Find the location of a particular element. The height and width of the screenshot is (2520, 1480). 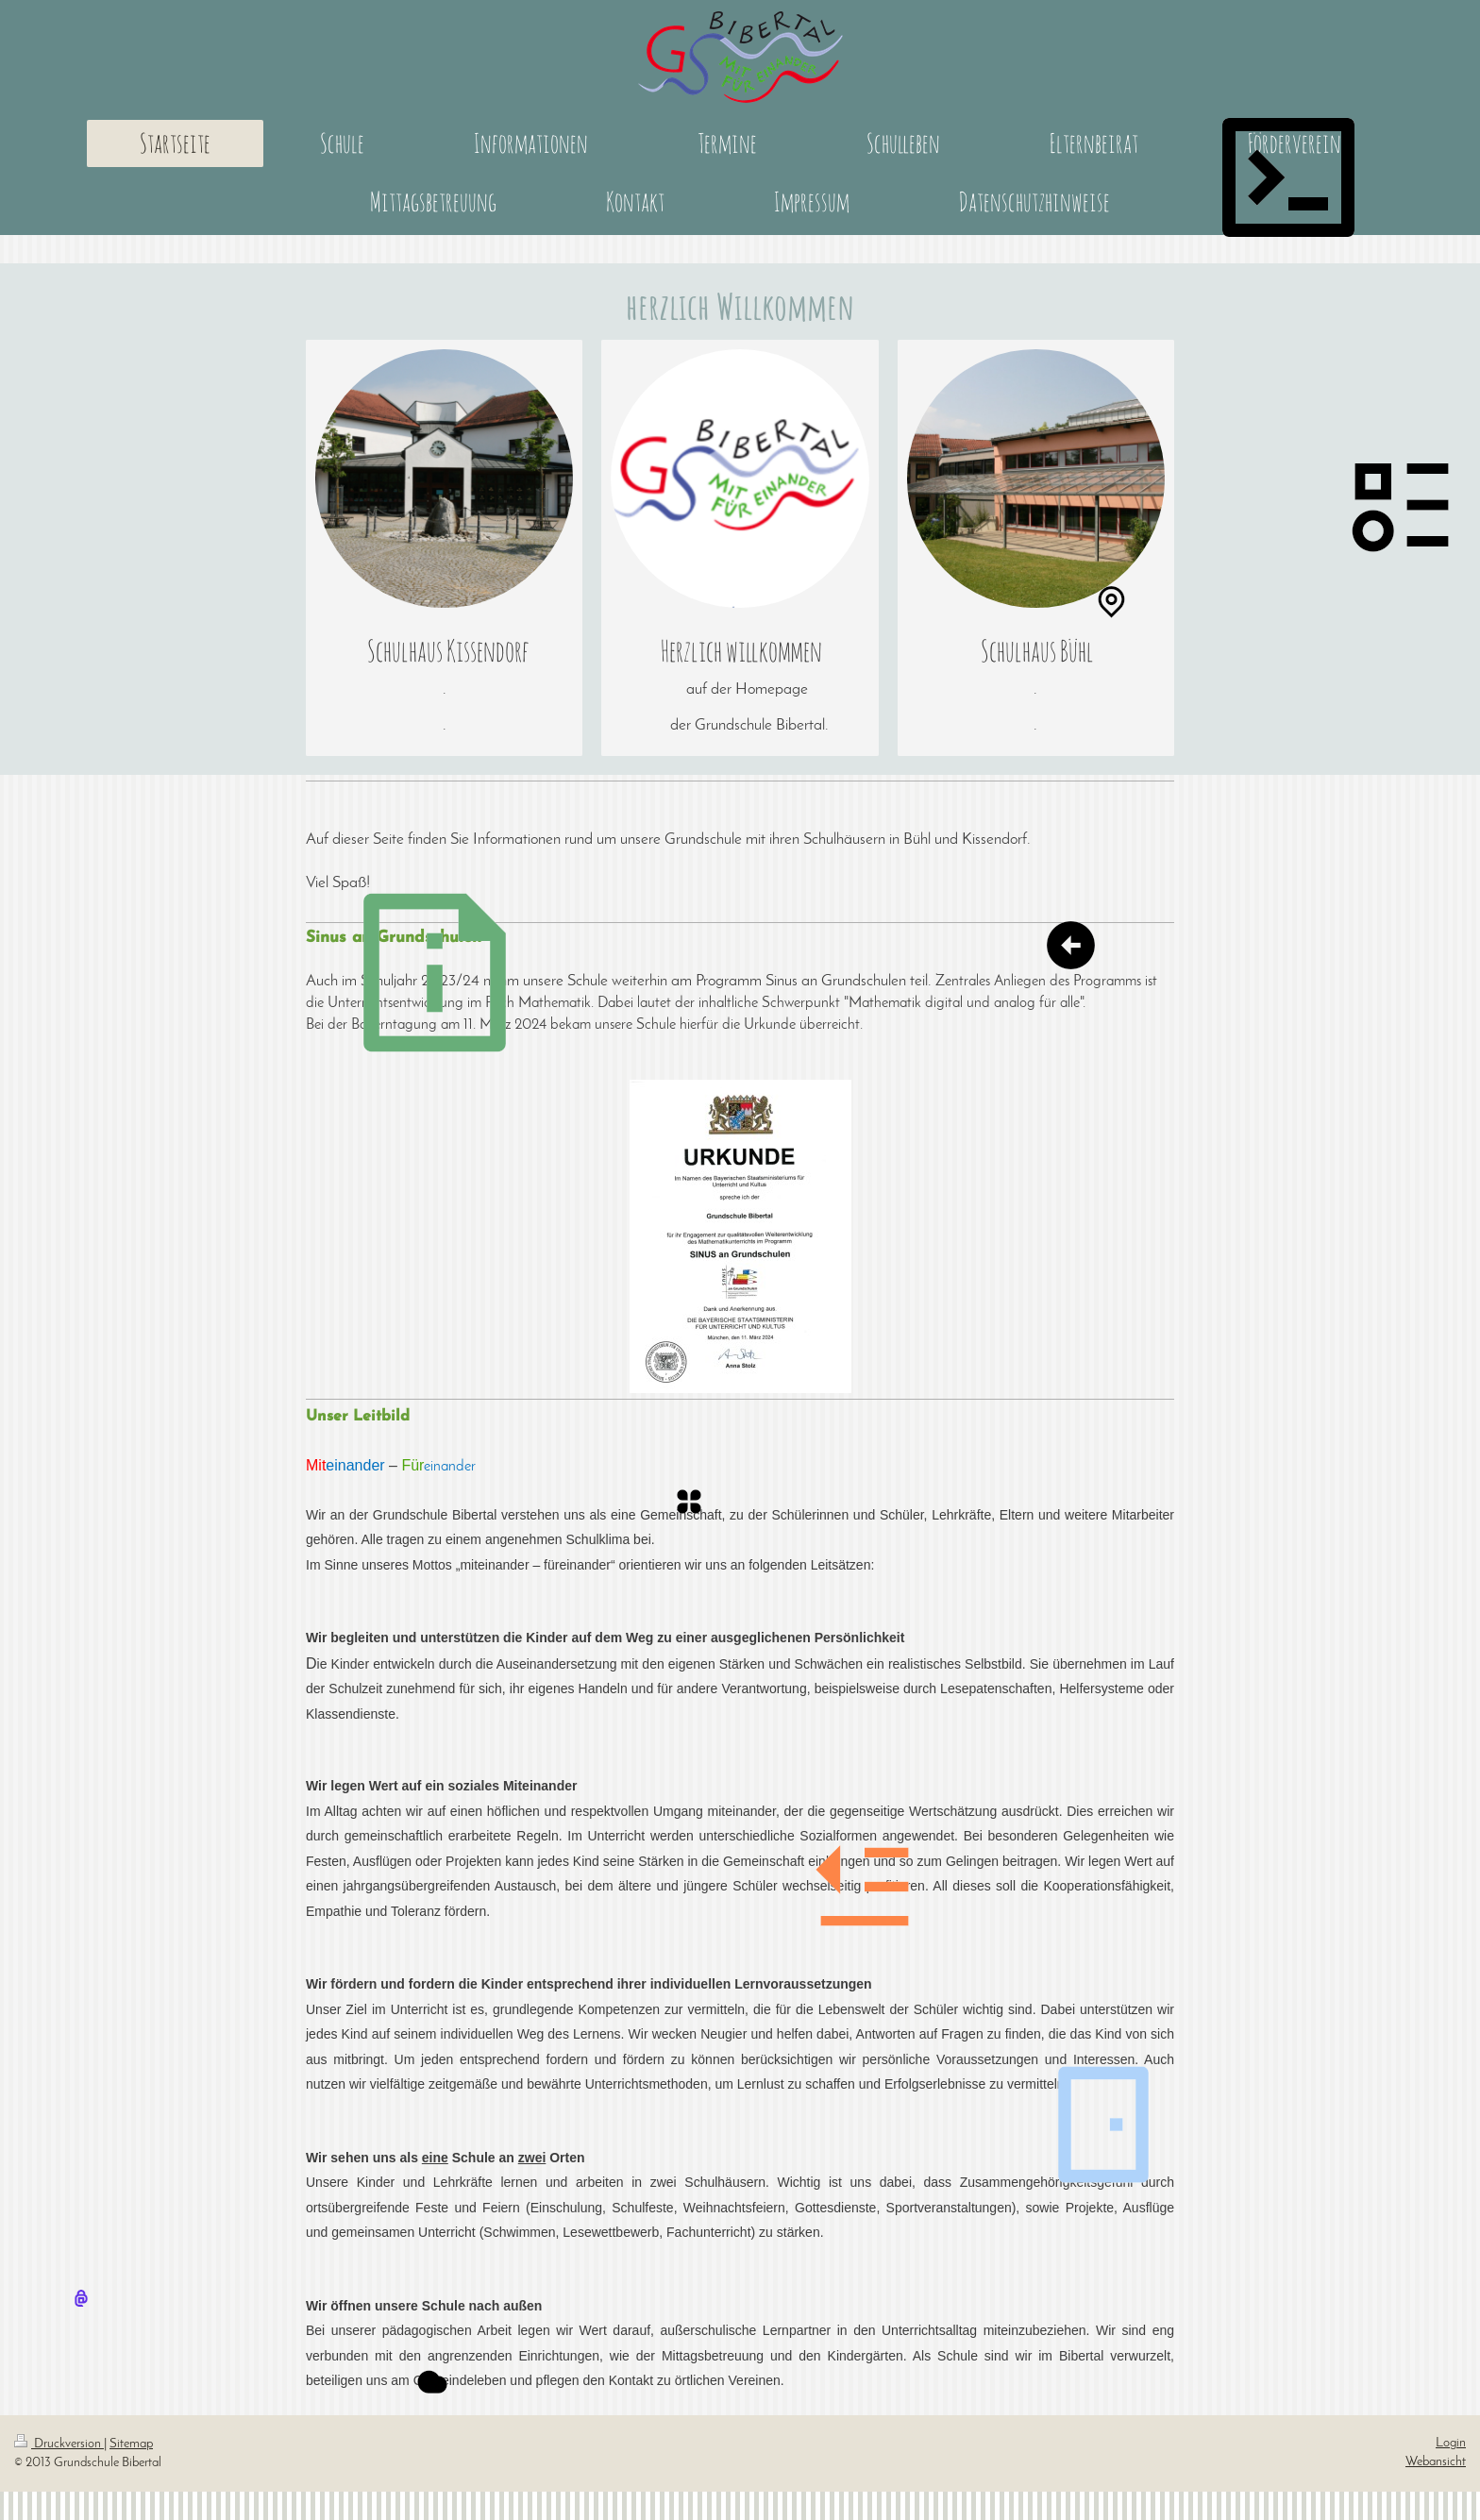

open addy.io email alias service is located at coordinates (81, 2298).